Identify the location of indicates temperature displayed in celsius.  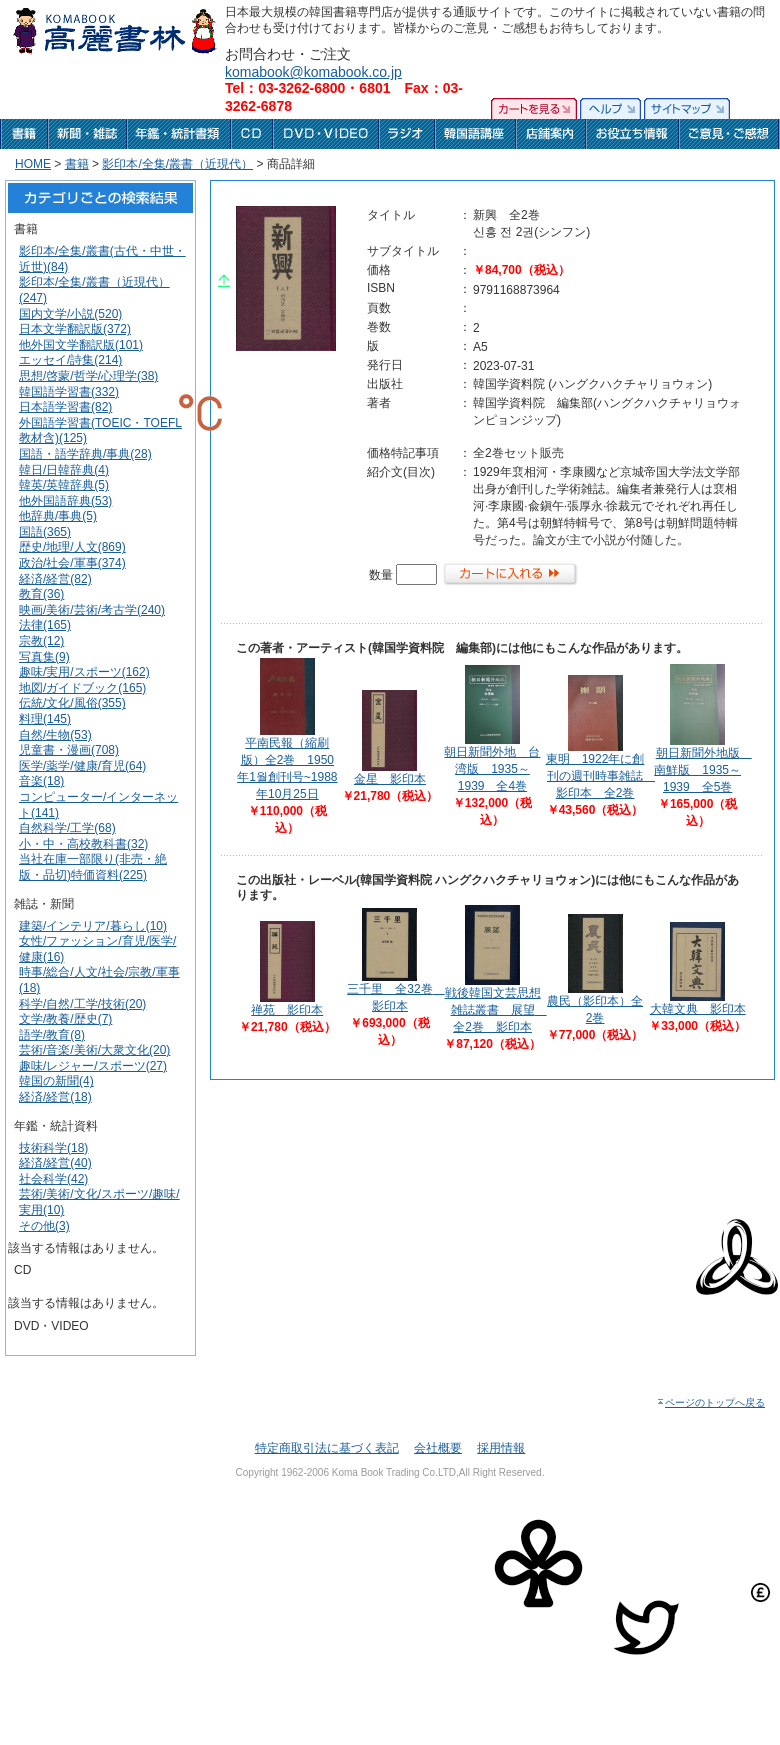
(201, 412).